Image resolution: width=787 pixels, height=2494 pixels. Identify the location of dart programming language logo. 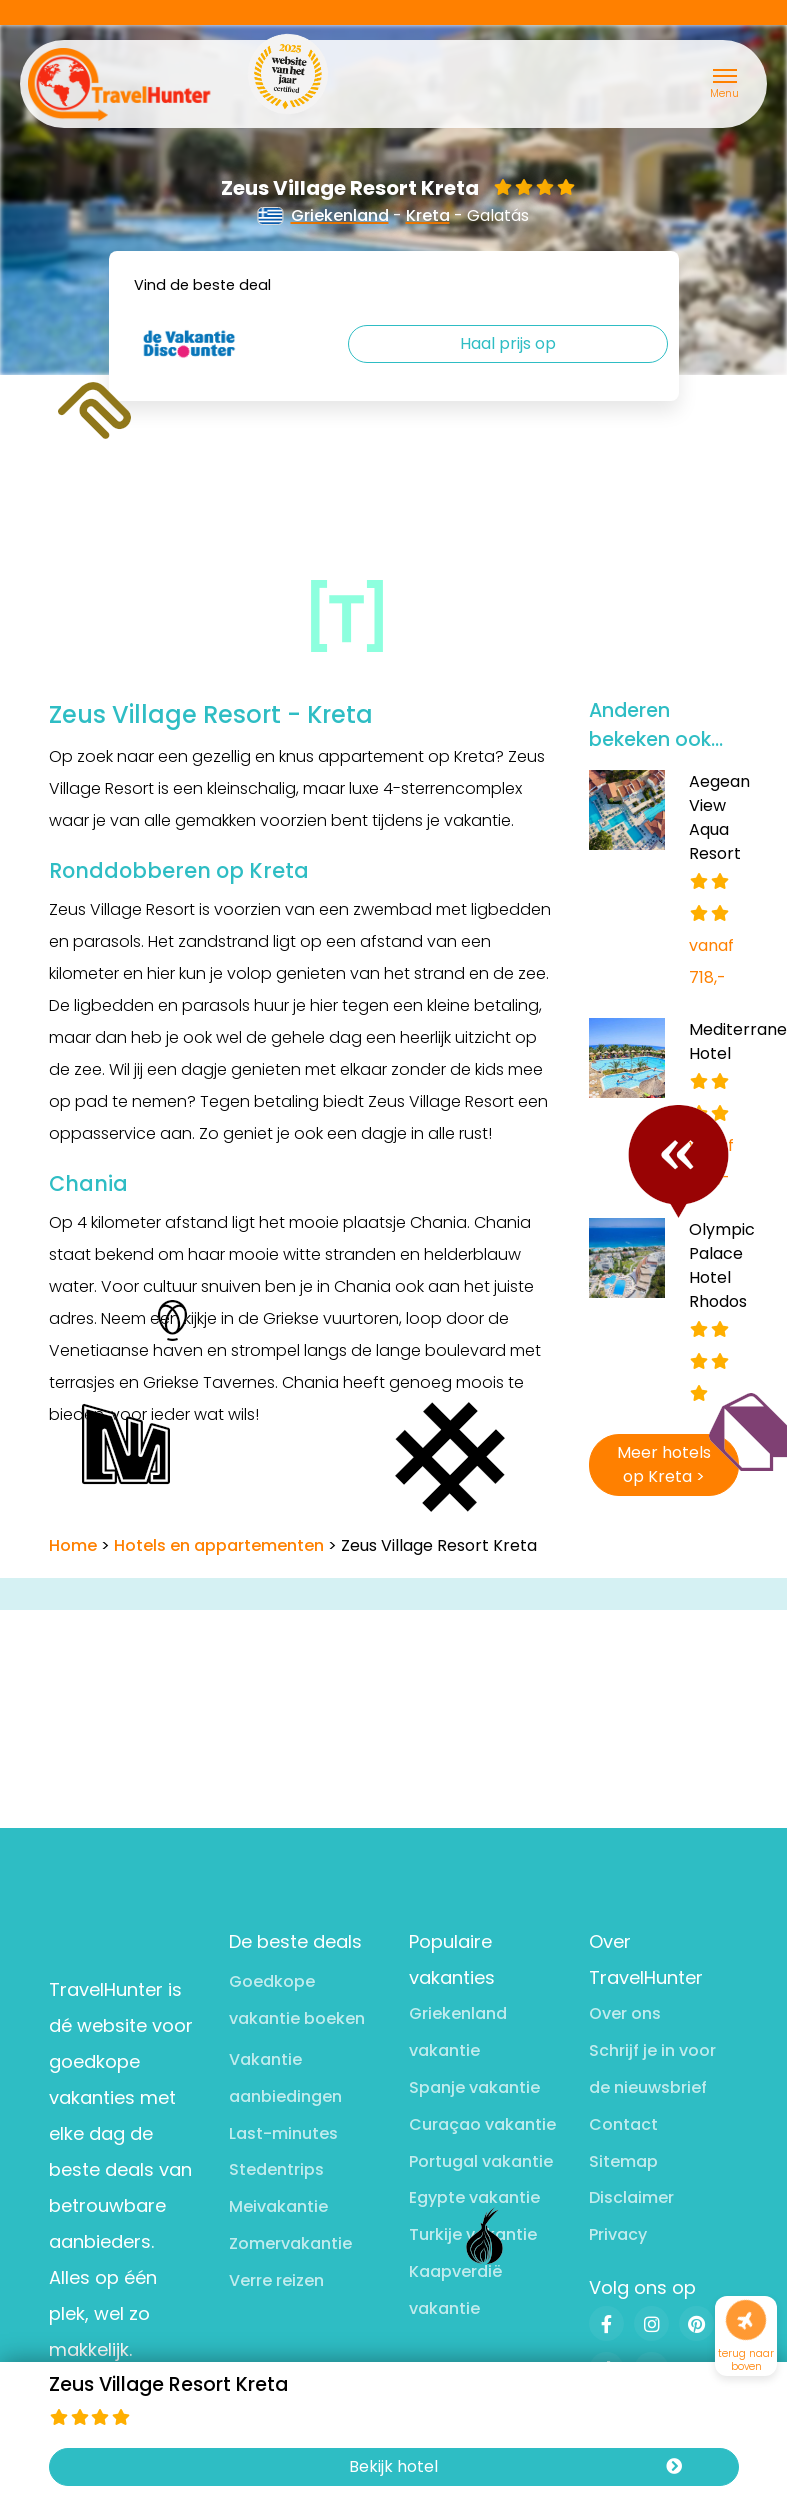
(748, 1432).